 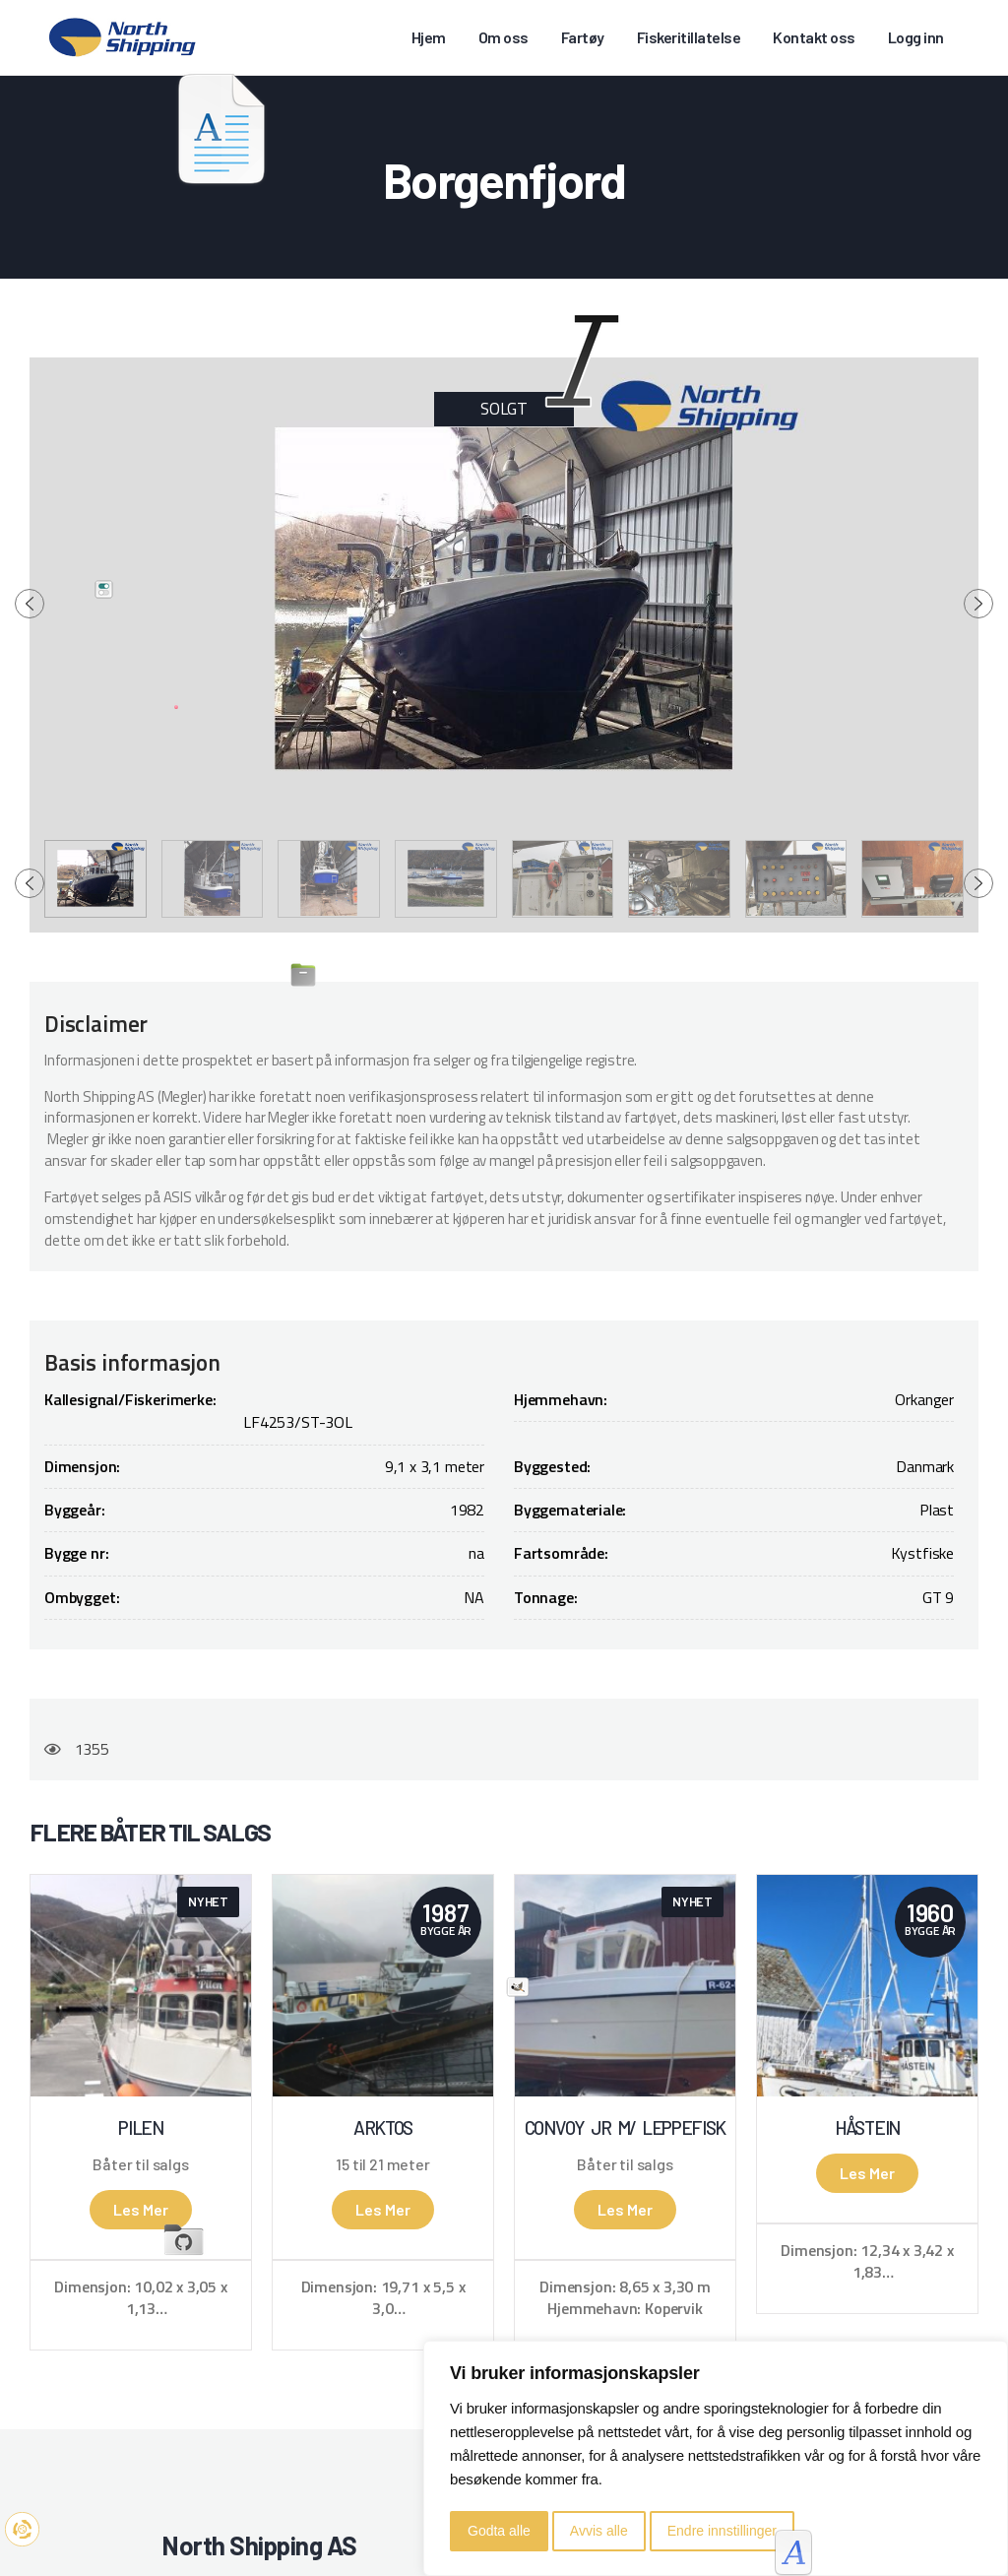 I want to click on apply italic formatting to selected text, so click(x=583, y=360).